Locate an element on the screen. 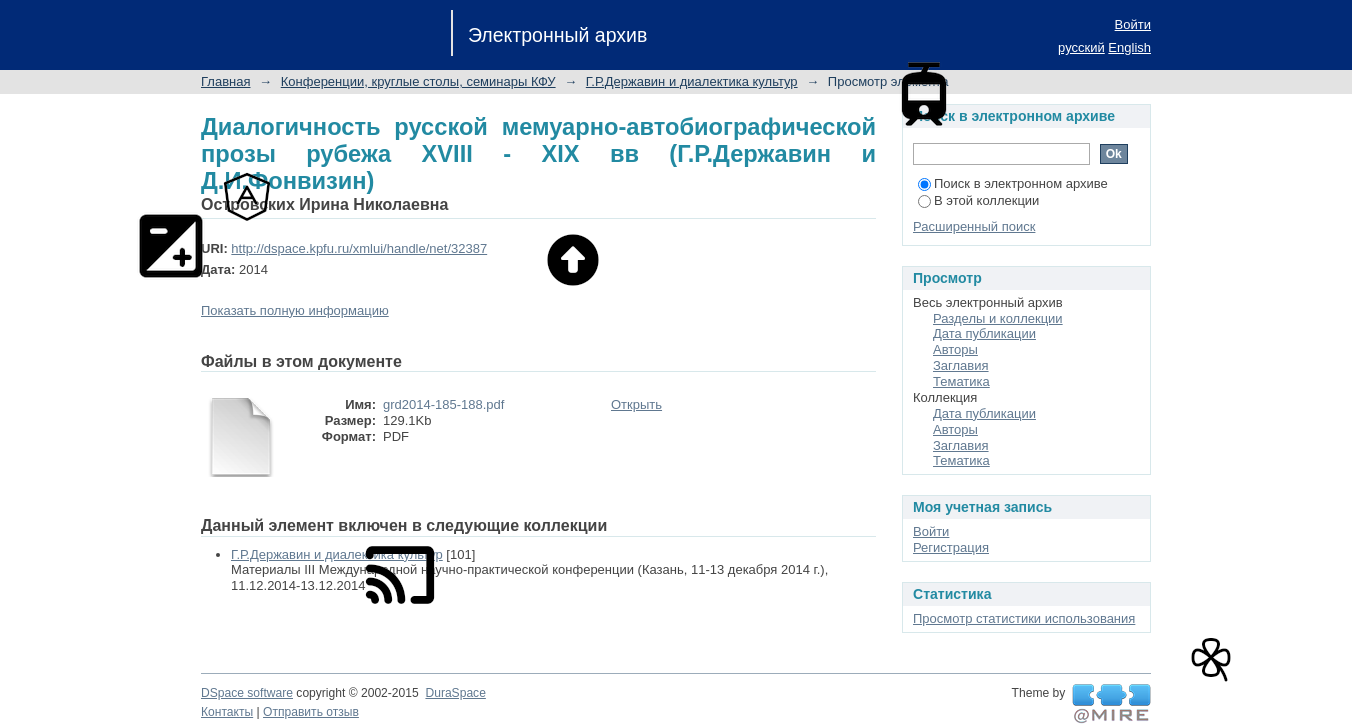  Angular framework logo is located at coordinates (247, 196).